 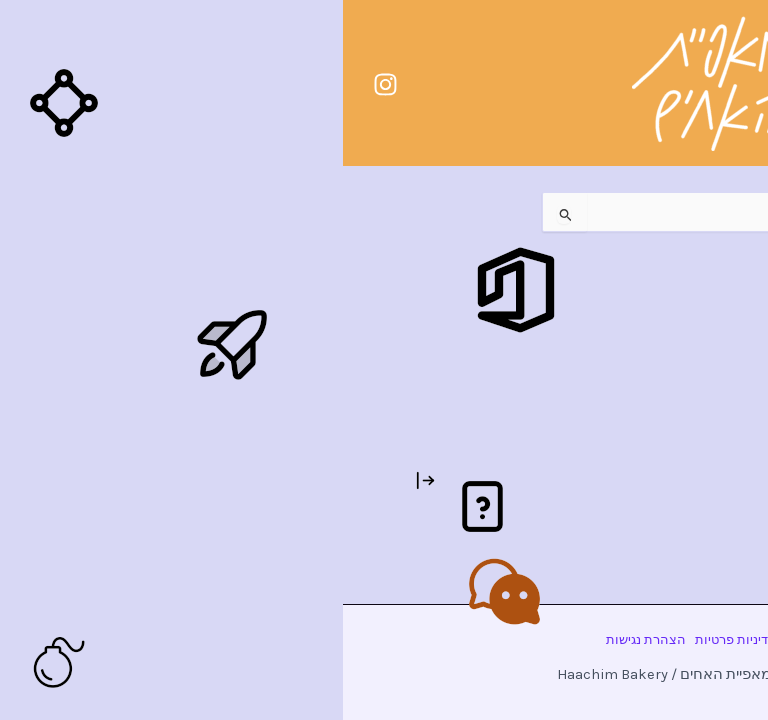 I want to click on launch or deploy a project, so click(x=233, y=343).